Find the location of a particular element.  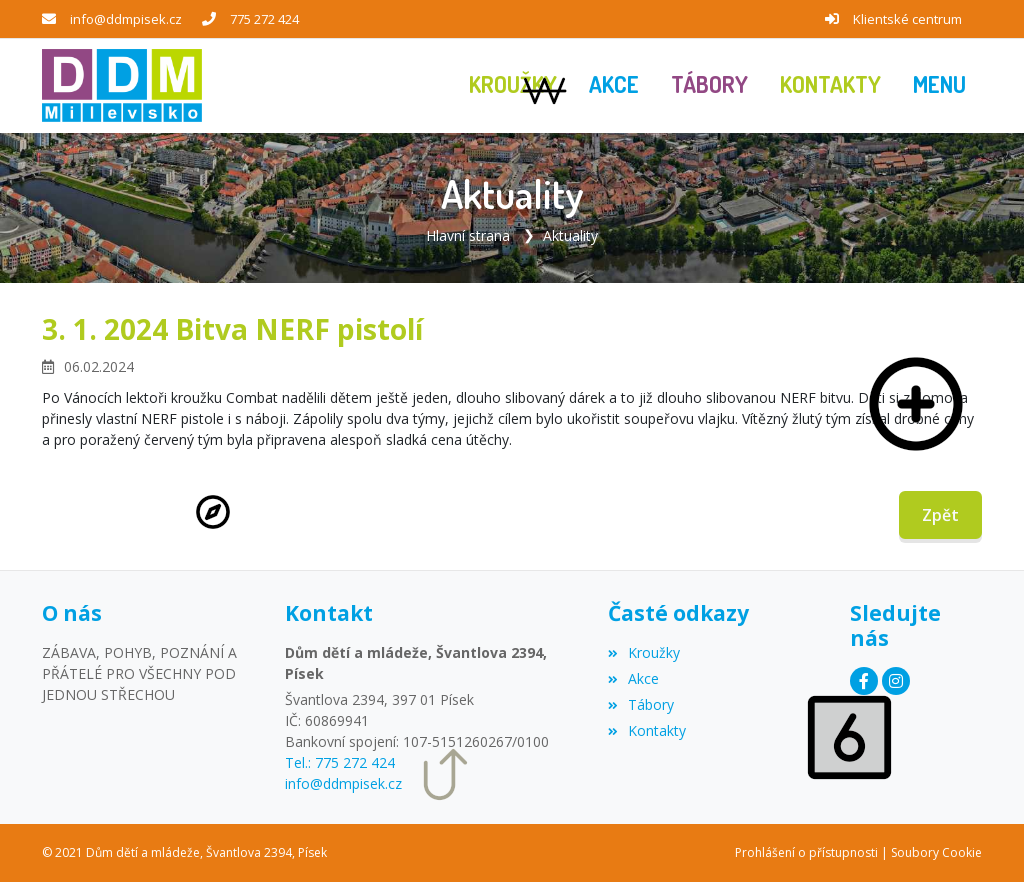

add a new item is located at coordinates (916, 404).